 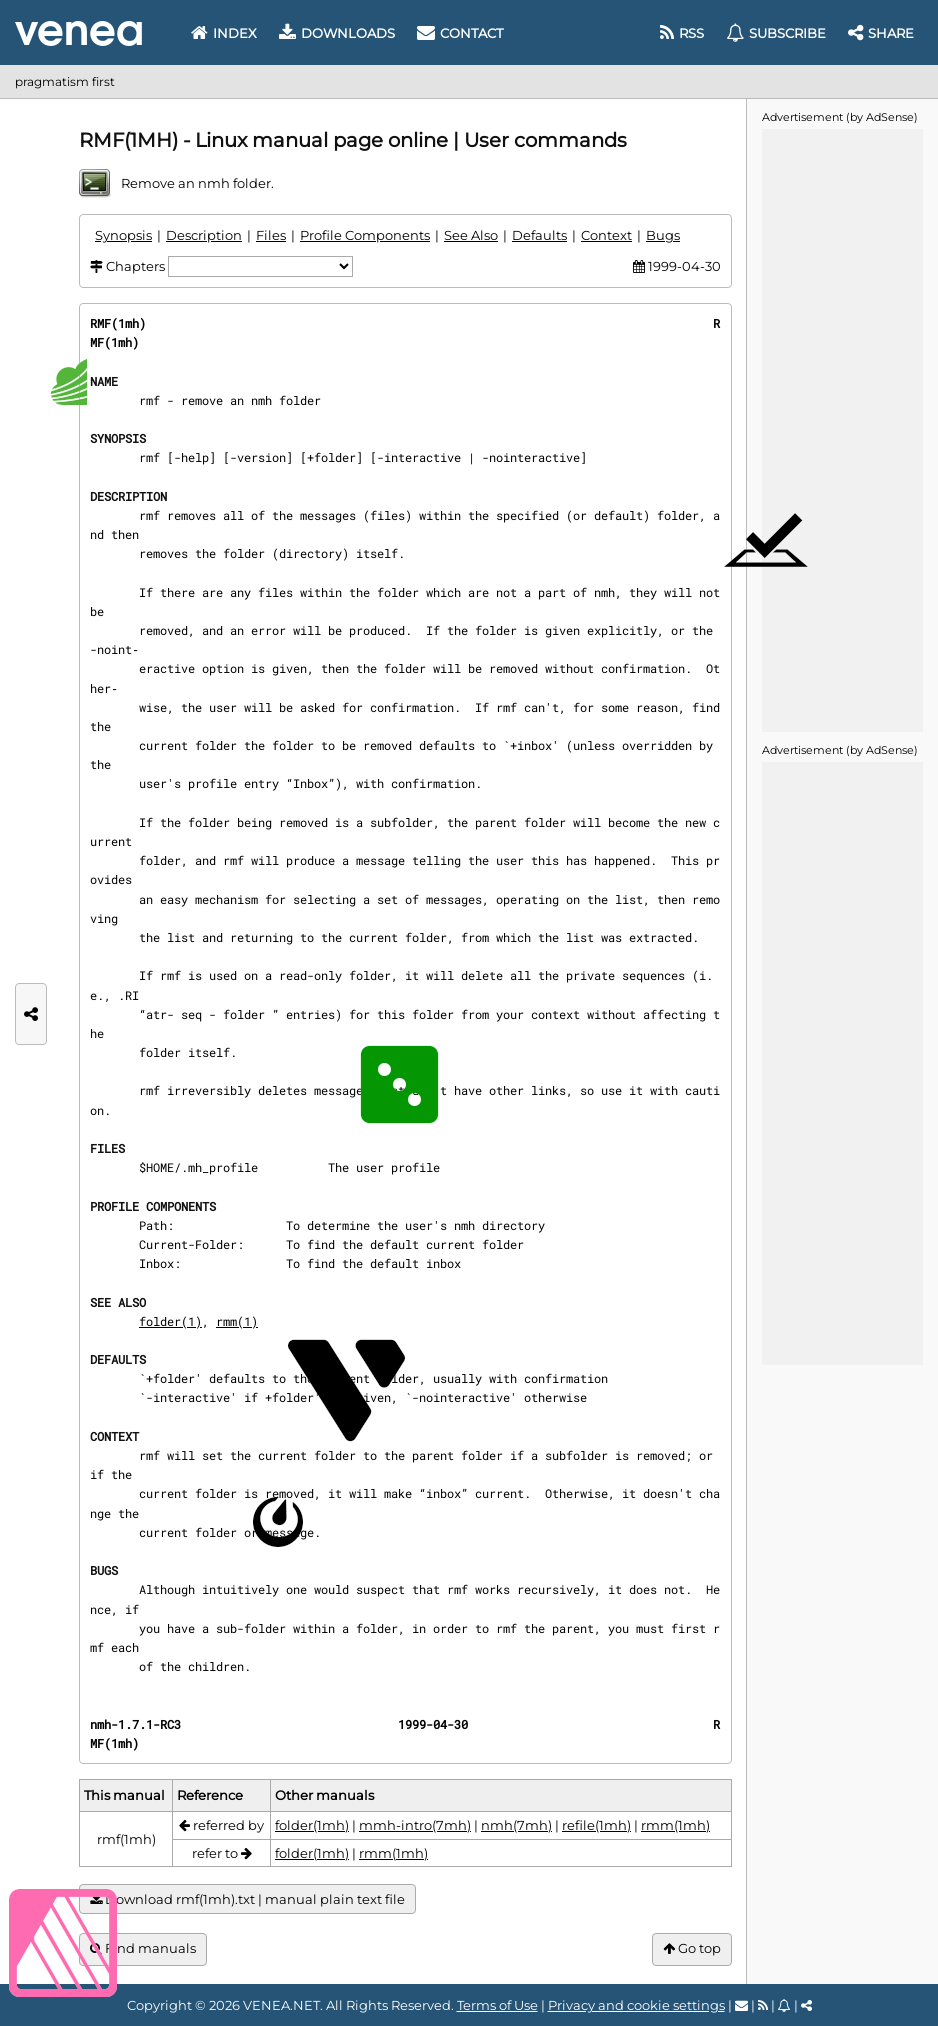 I want to click on testcafe automated testing framework logo, so click(x=766, y=540).